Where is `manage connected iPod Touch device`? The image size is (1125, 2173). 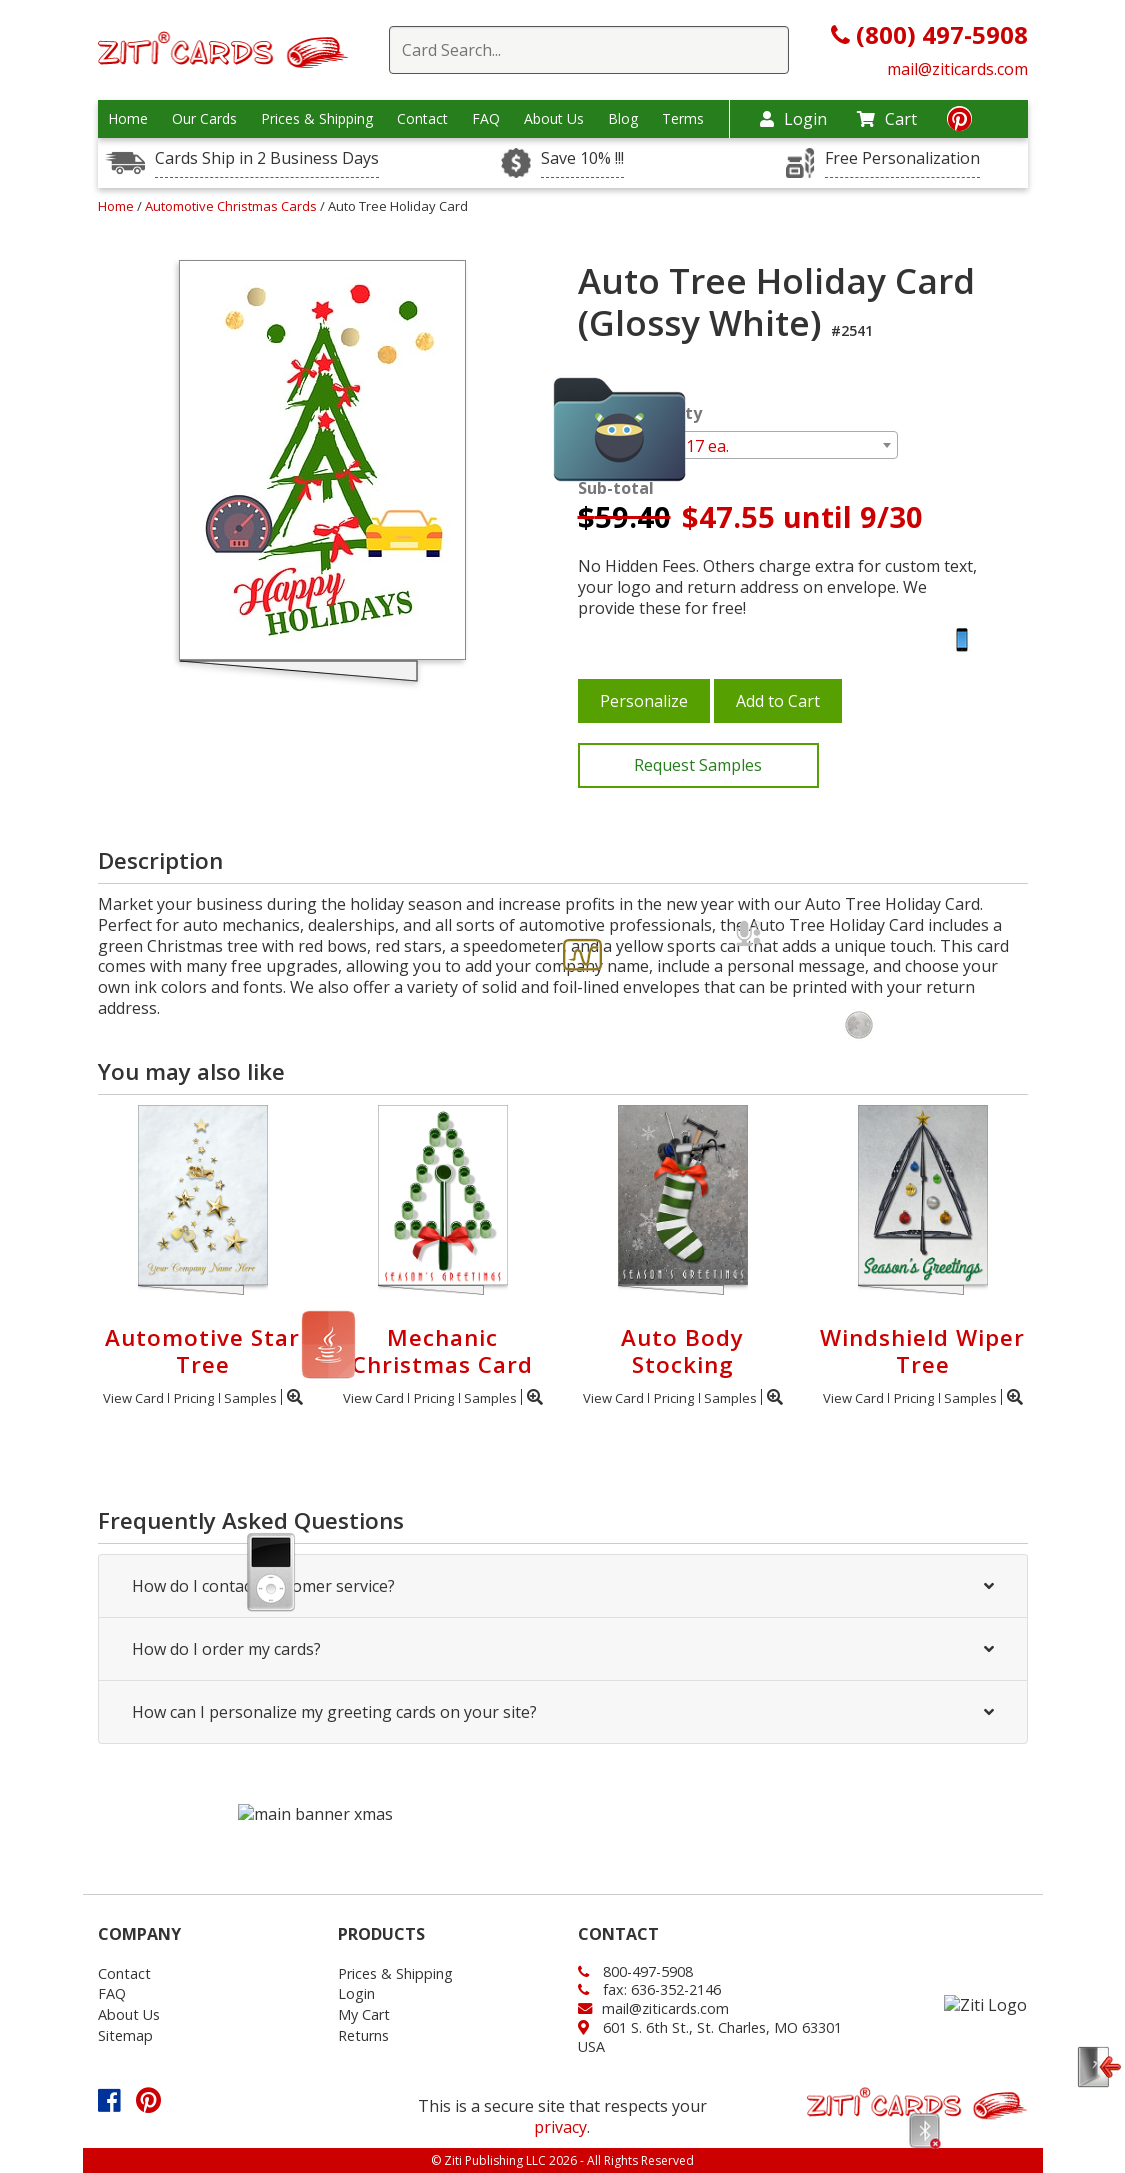 manage connected iPod Touch device is located at coordinates (962, 640).